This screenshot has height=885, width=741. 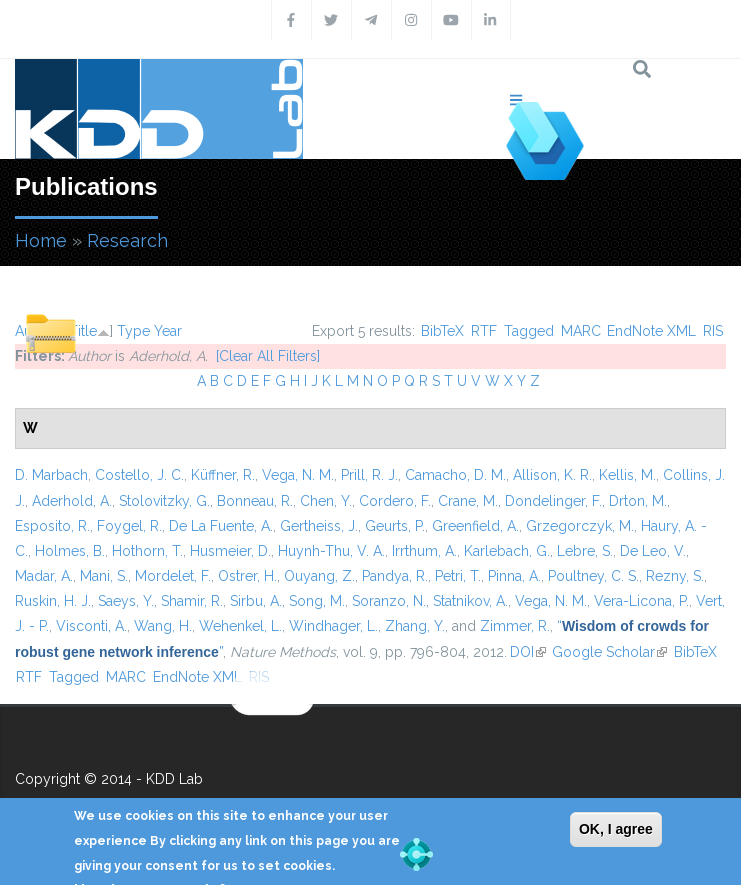 I want to click on open Microsoft Dynamics 365 application, so click(x=545, y=141).